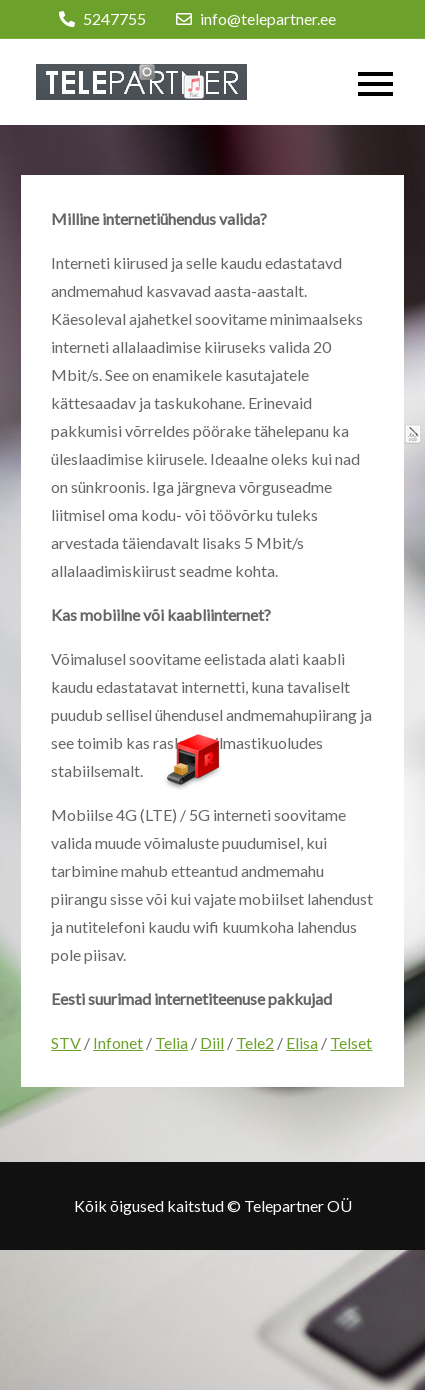  Describe the element at coordinates (194, 87) in the screenshot. I see `a flac audio file` at that location.